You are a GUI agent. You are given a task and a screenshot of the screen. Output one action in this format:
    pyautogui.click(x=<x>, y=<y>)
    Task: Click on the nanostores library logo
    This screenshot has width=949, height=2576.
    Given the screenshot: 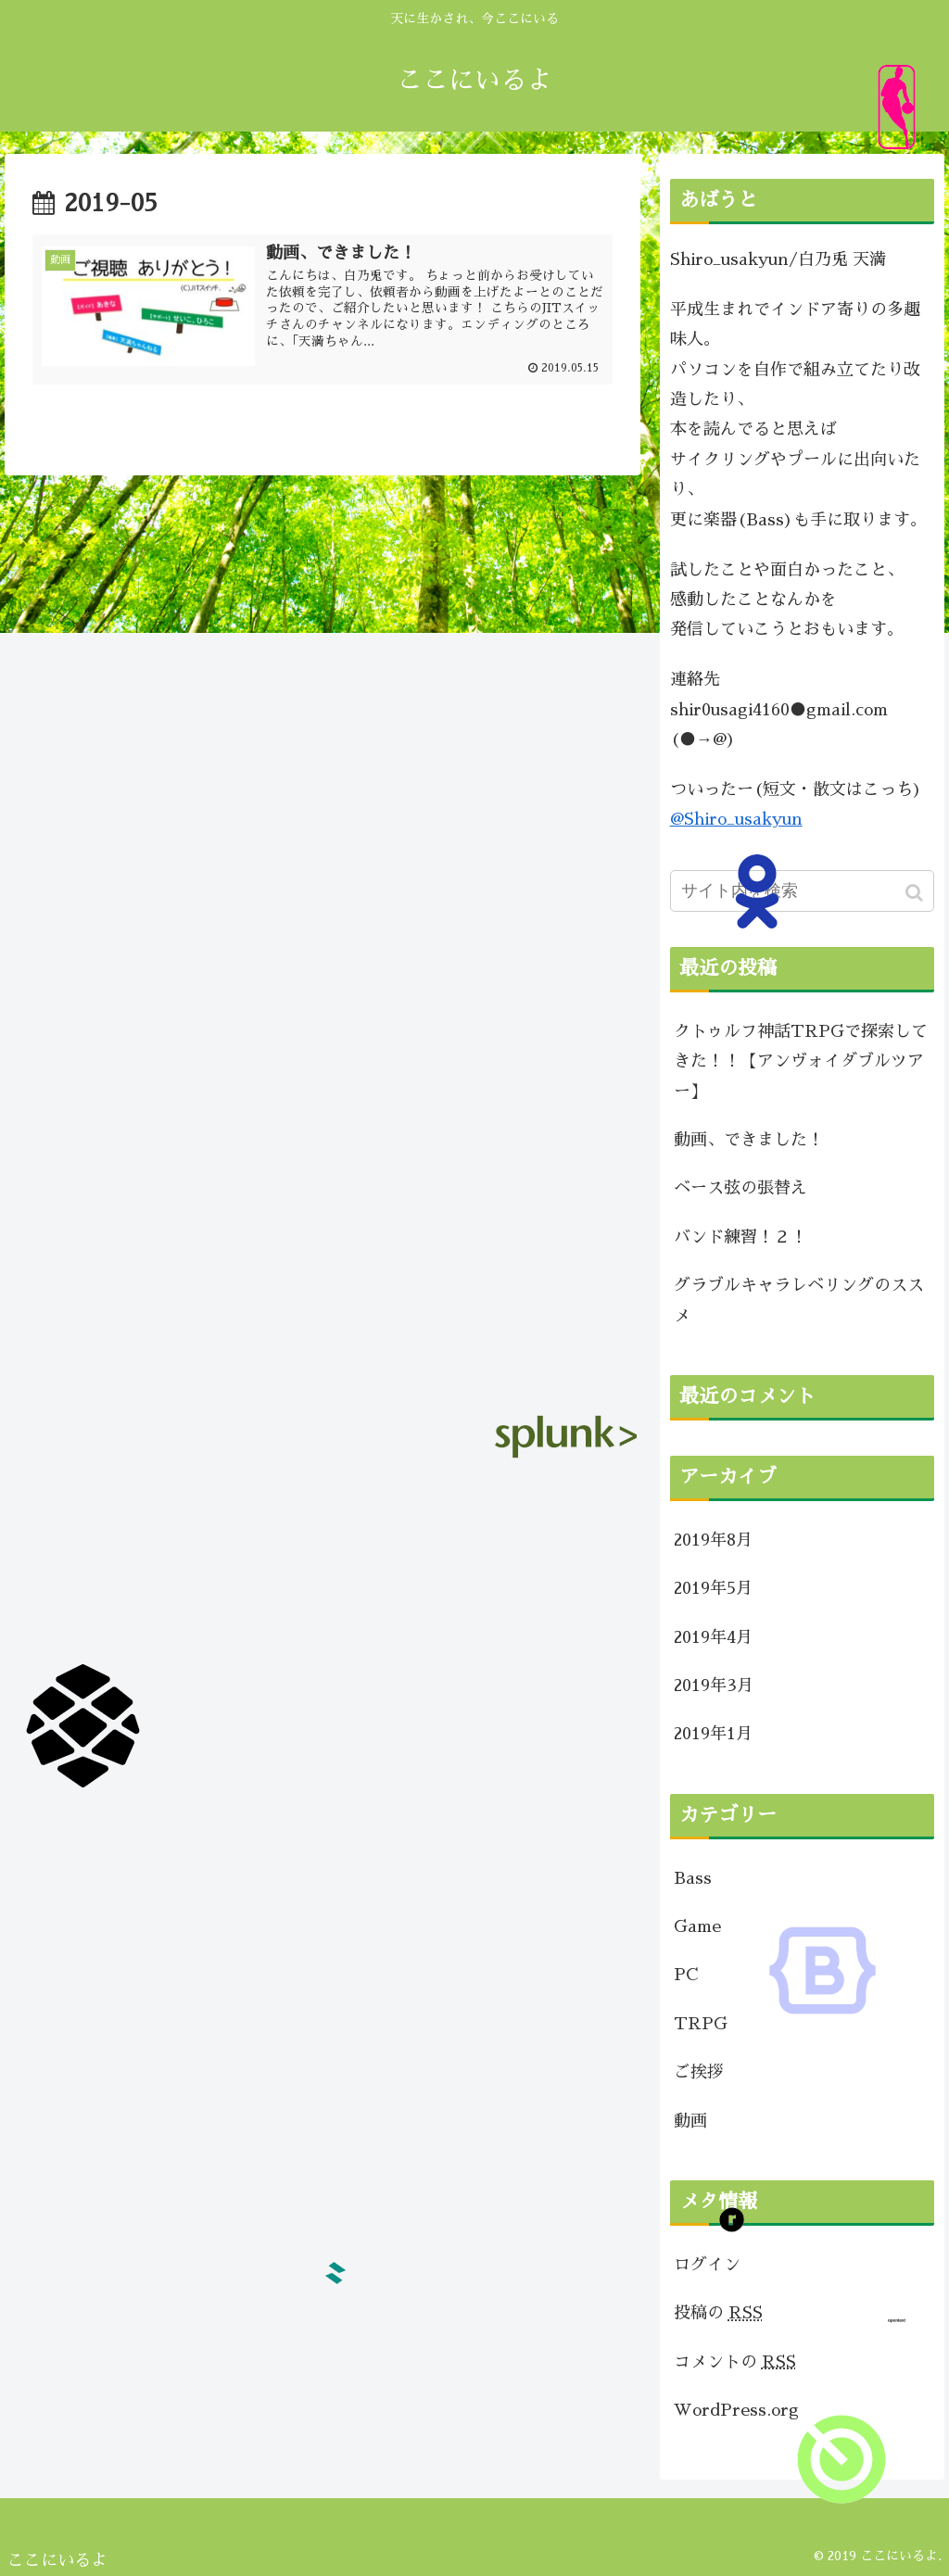 What is the action you would take?
    pyautogui.click(x=335, y=2273)
    